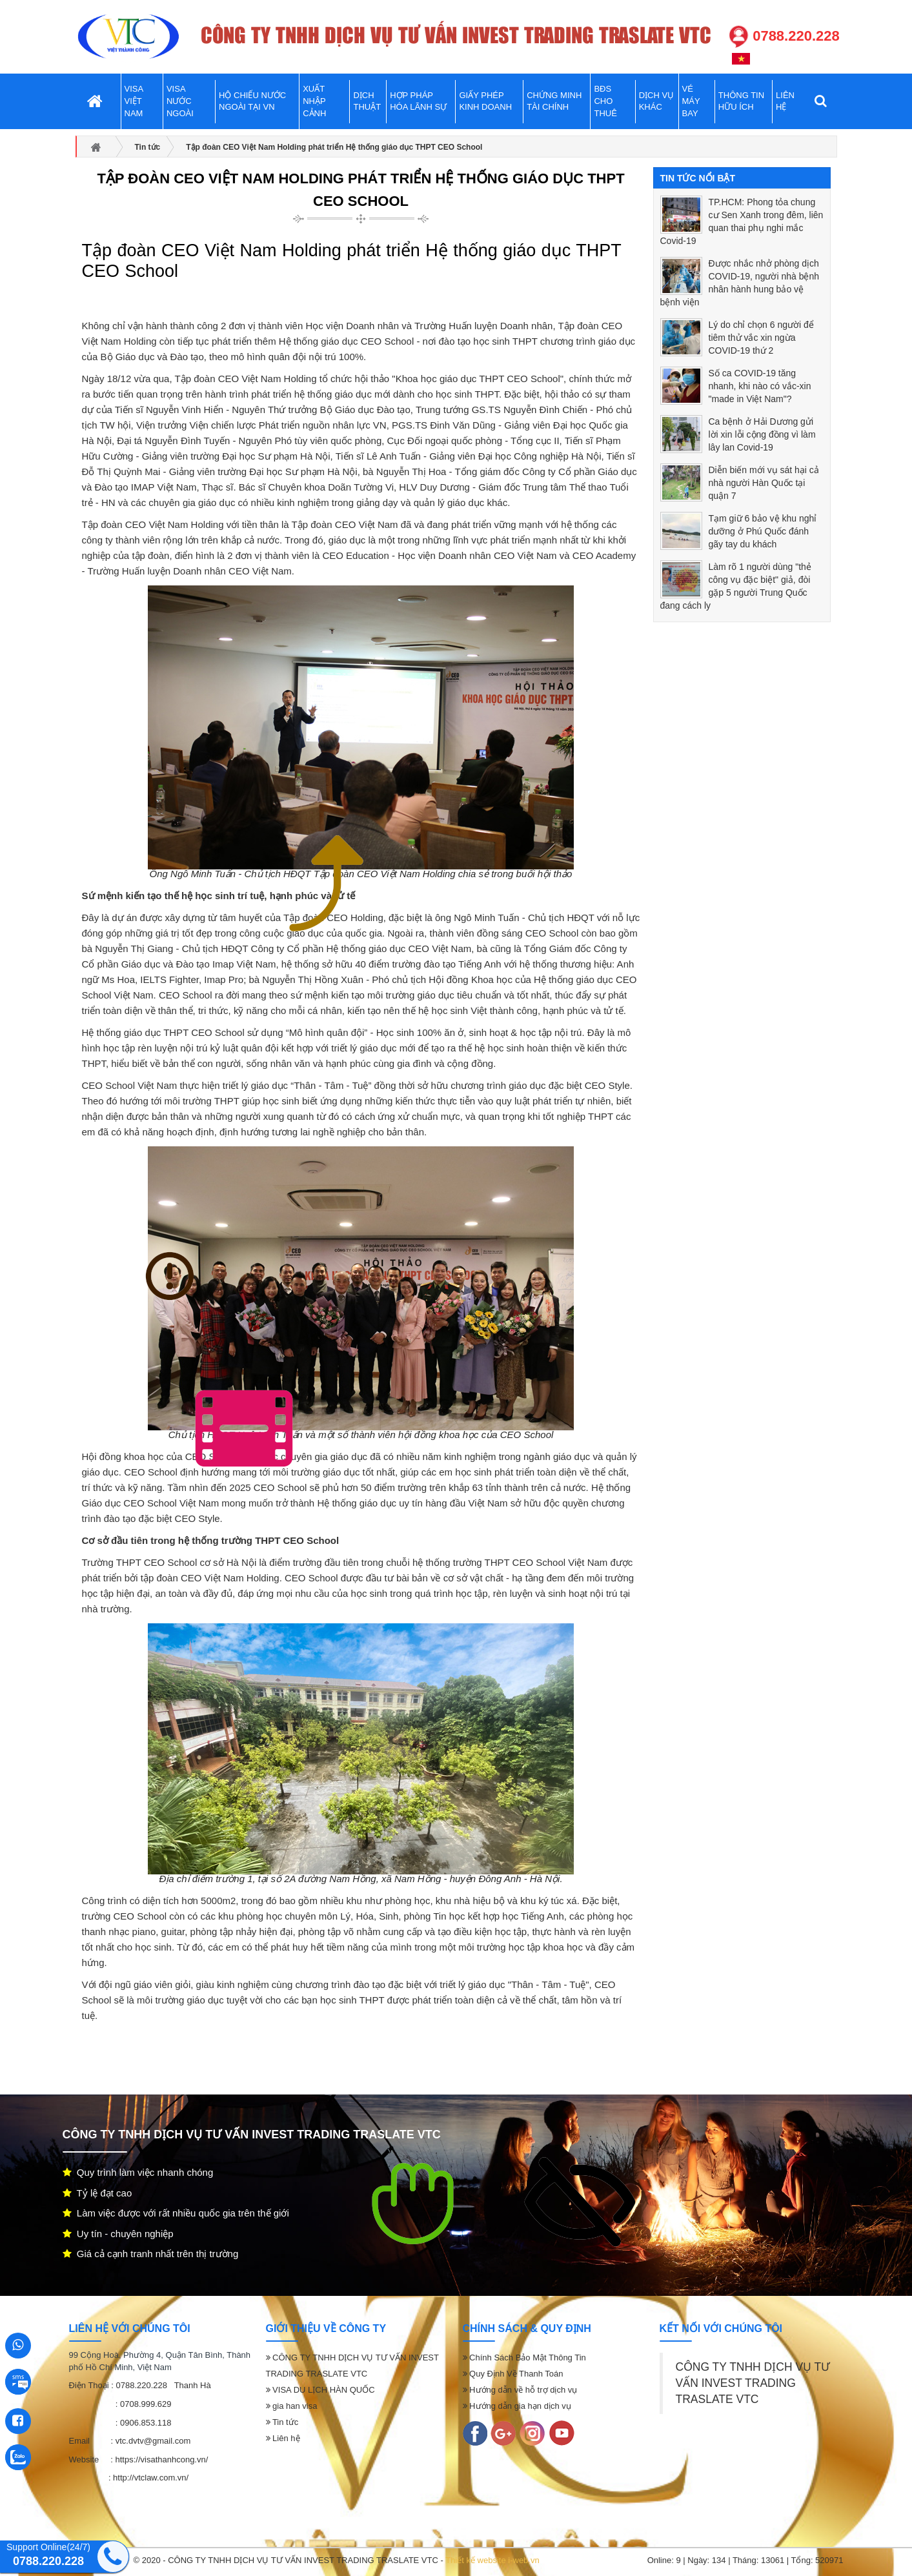  Describe the element at coordinates (326, 883) in the screenshot. I see `go back and up in navigation` at that location.